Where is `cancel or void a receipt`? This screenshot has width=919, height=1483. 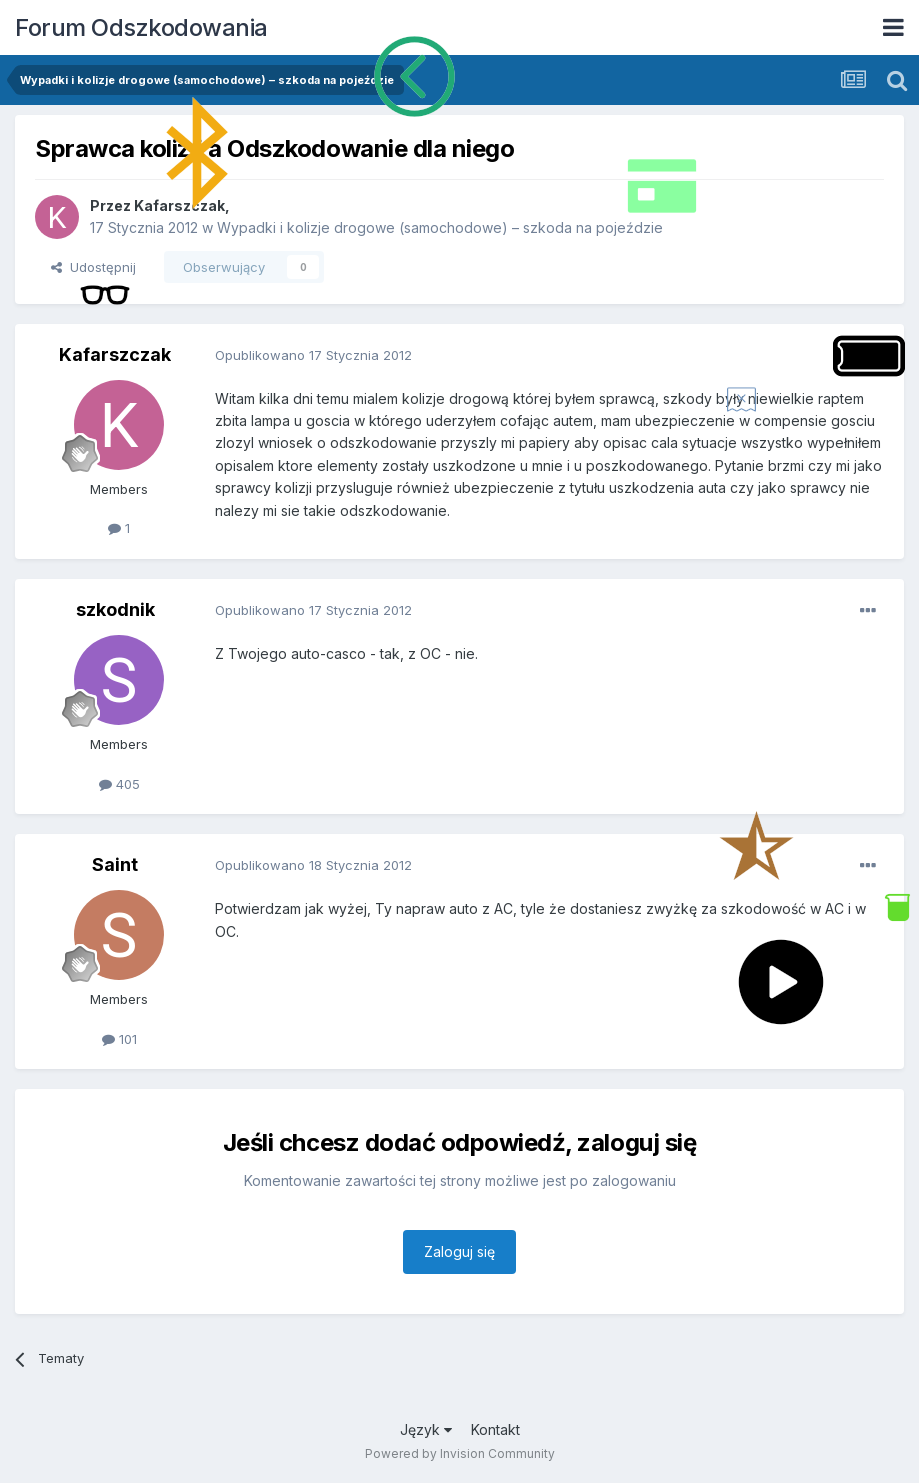 cancel or void a receipt is located at coordinates (741, 399).